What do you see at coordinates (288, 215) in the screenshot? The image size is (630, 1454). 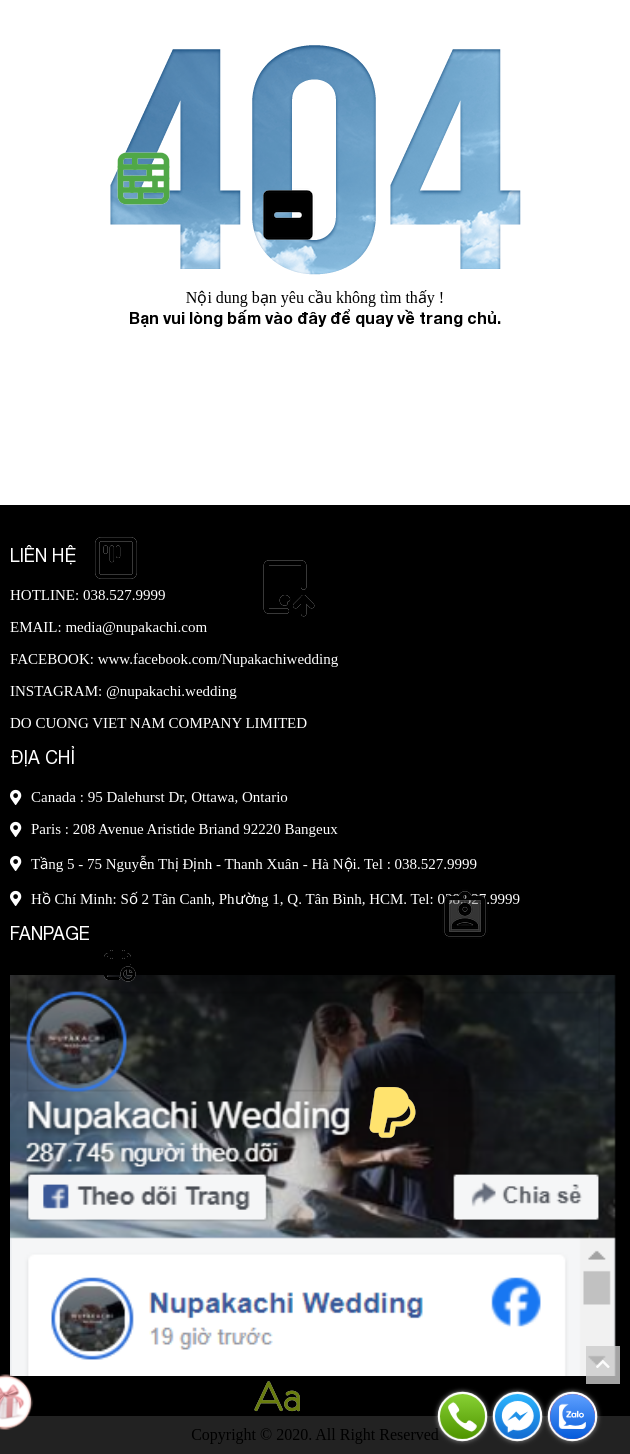 I see `indicates partial selection in a multi-select list` at bounding box center [288, 215].